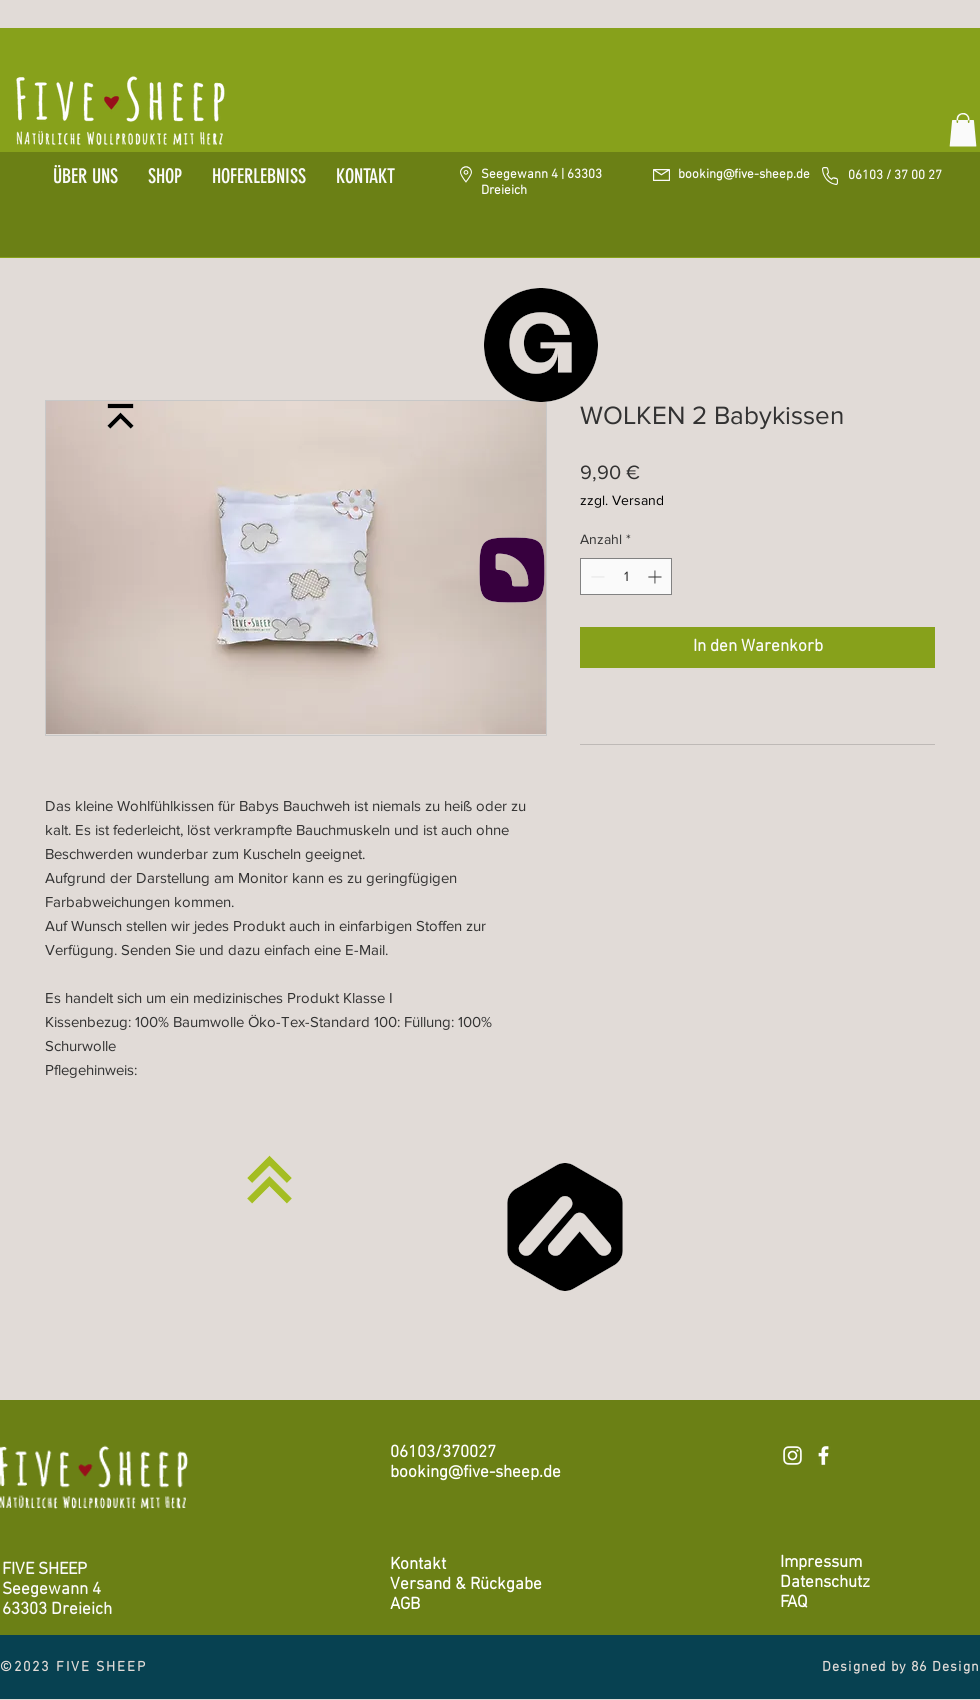  What do you see at coordinates (269, 1181) in the screenshot?
I see `scroll to top of page` at bounding box center [269, 1181].